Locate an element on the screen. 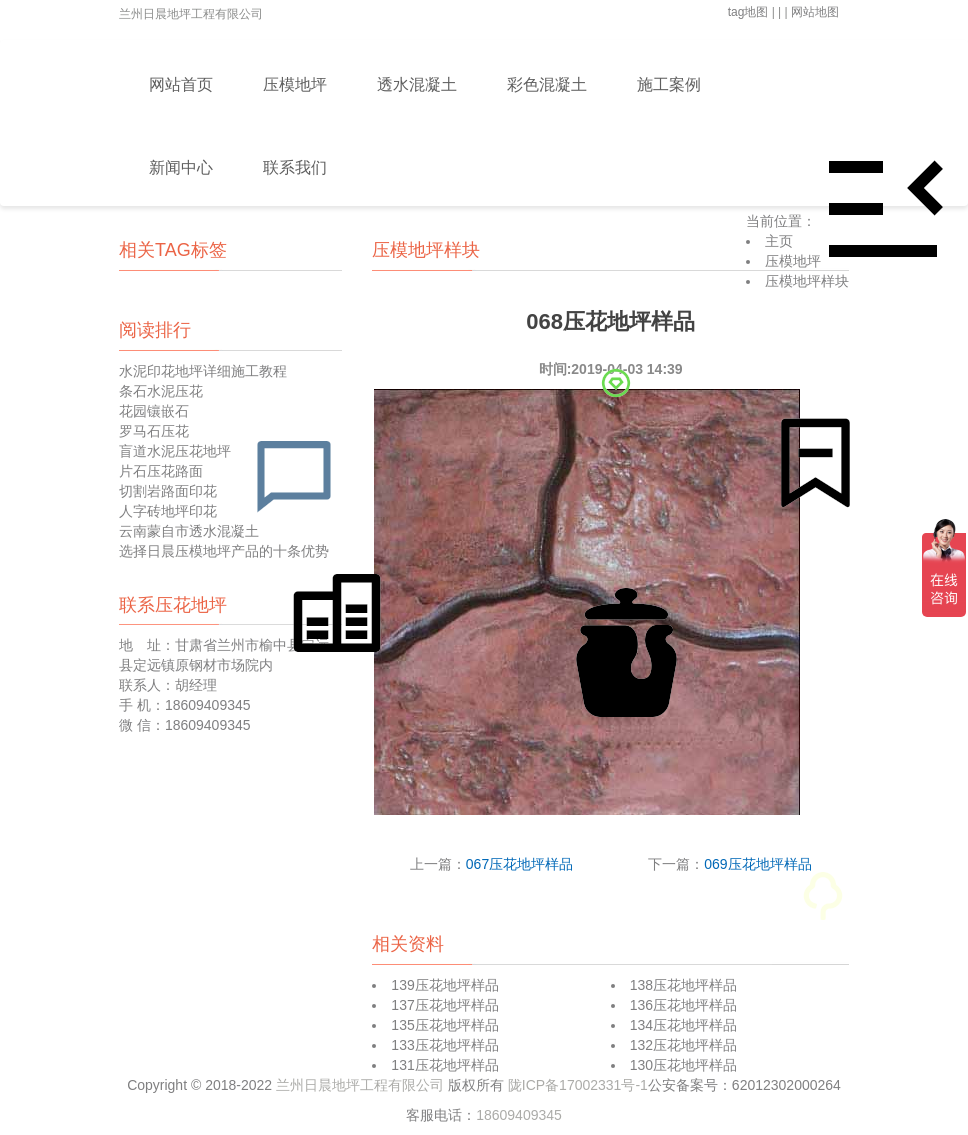 The width and height of the screenshot is (968, 1135). iconjar app logo is located at coordinates (626, 652).